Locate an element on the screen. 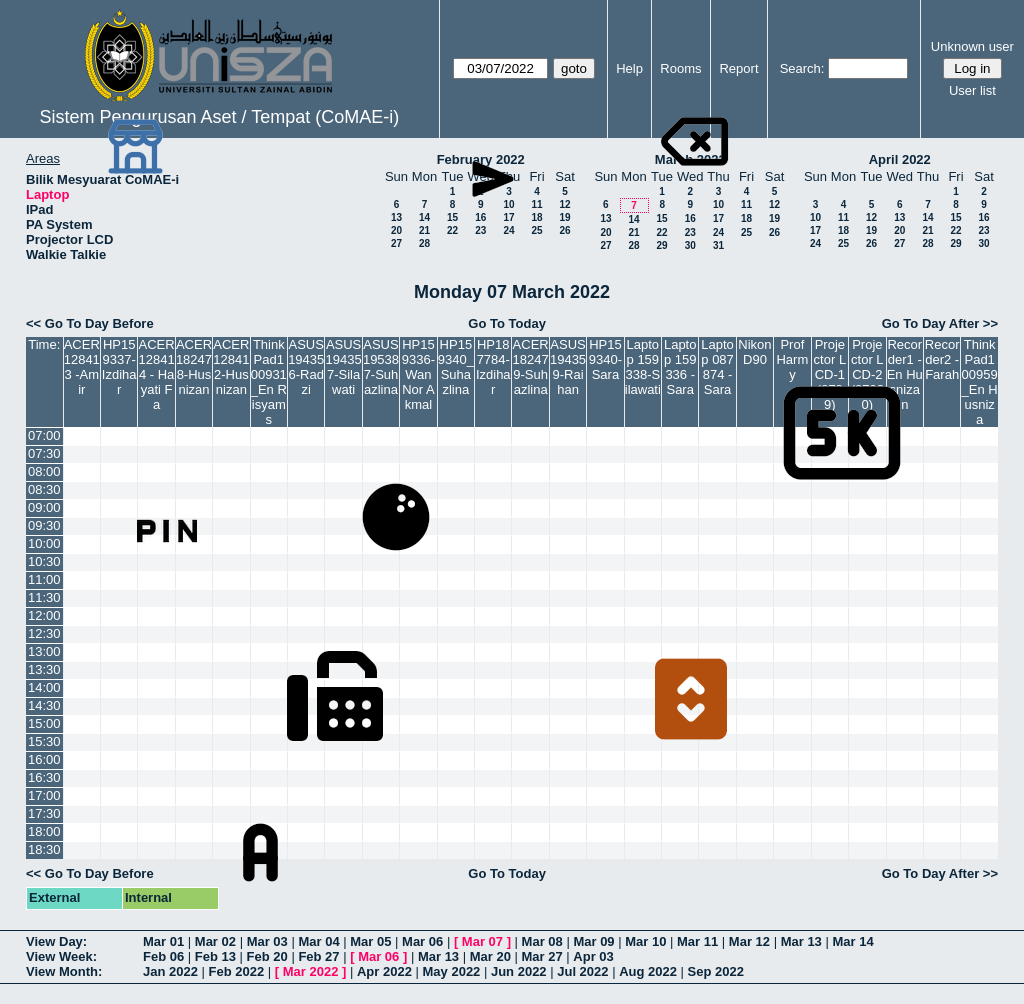  access elevator controls or floor selection is located at coordinates (691, 699).